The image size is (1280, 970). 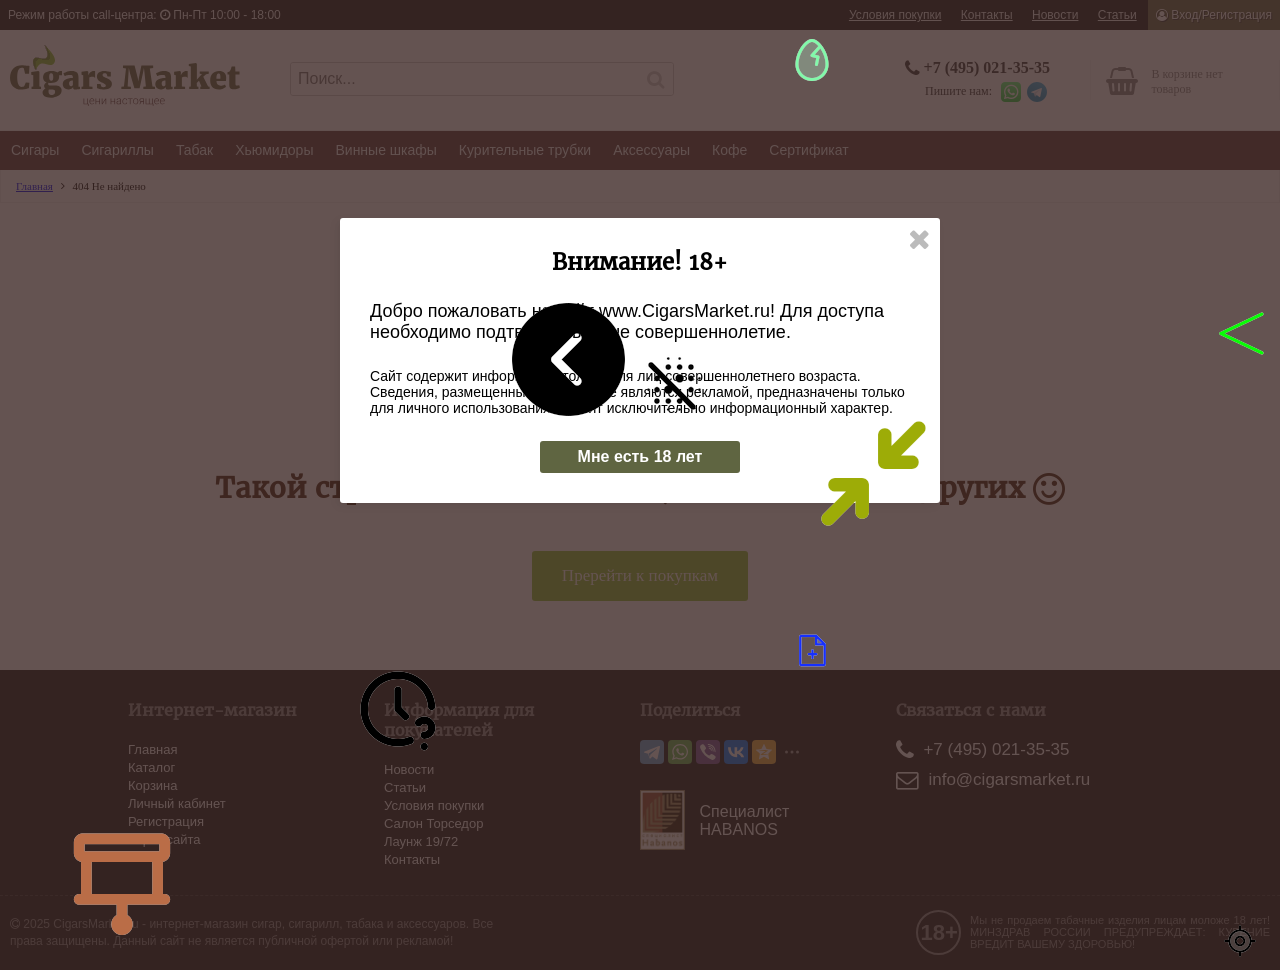 What do you see at coordinates (674, 384) in the screenshot?
I see `disable blur effect` at bounding box center [674, 384].